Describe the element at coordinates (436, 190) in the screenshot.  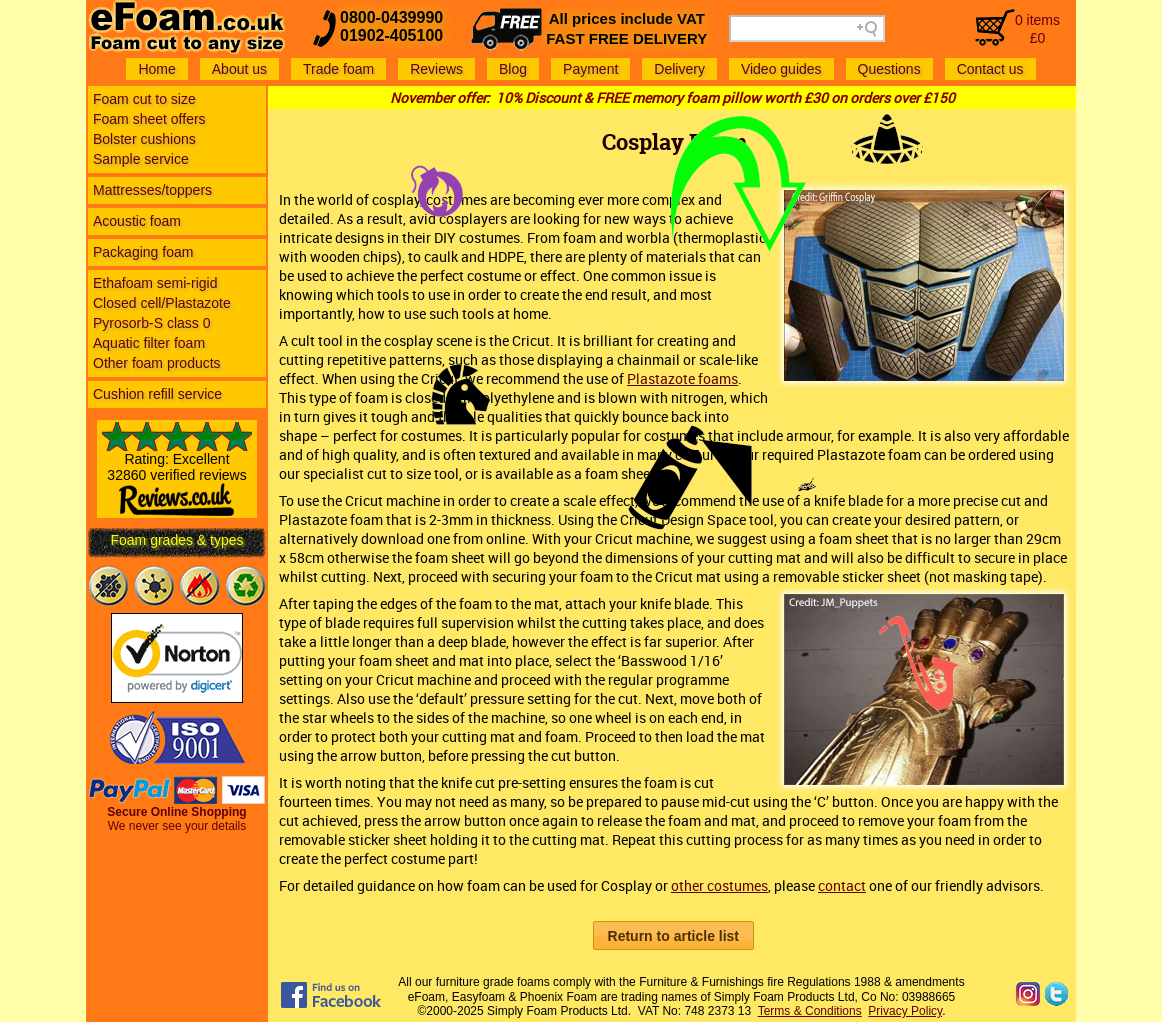
I see `use fire bomb attack or ability` at that location.